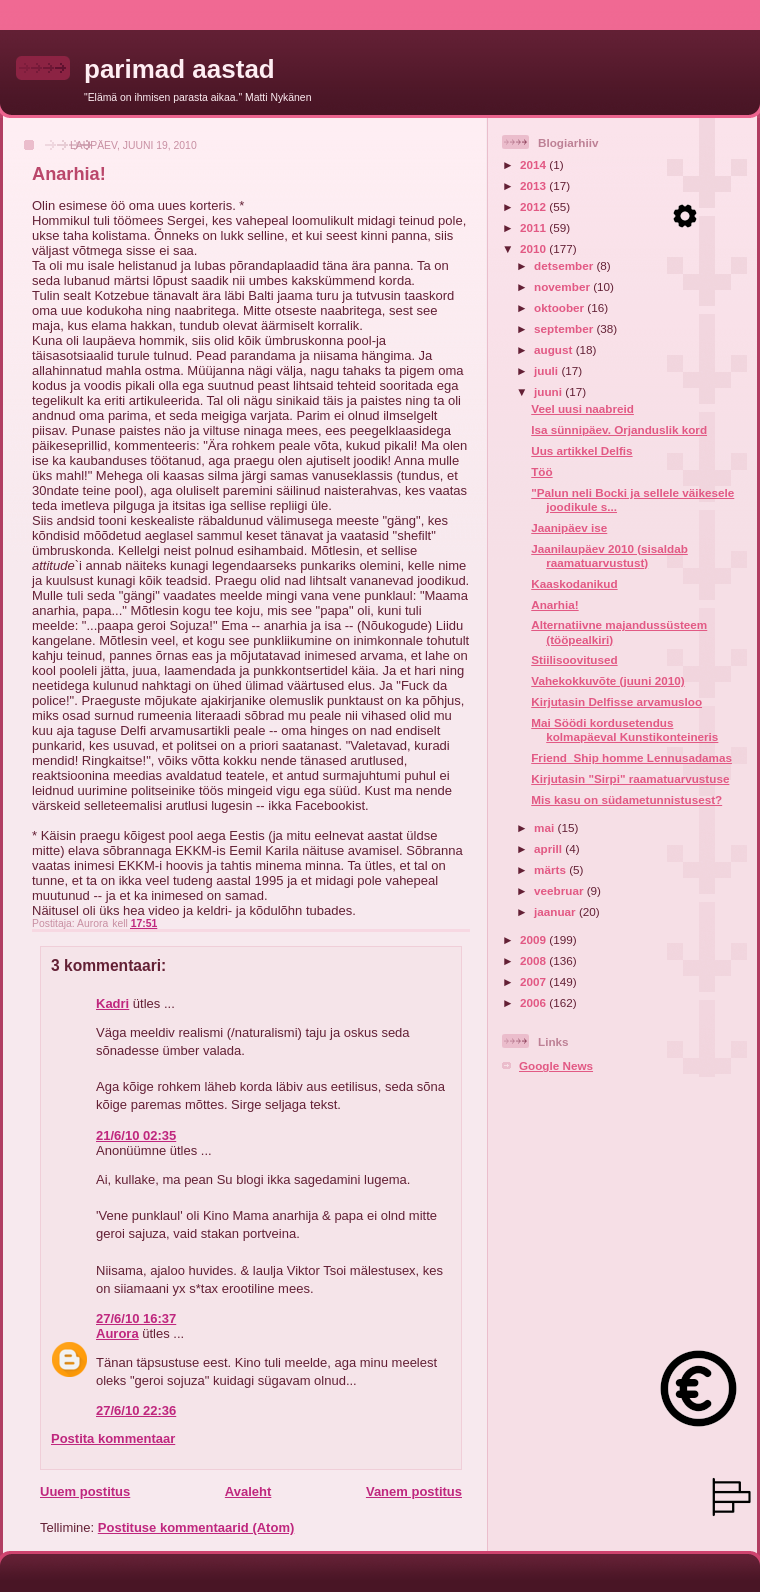 This screenshot has width=760, height=1592. I want to click on view balance in euros, so click(698, 1388).